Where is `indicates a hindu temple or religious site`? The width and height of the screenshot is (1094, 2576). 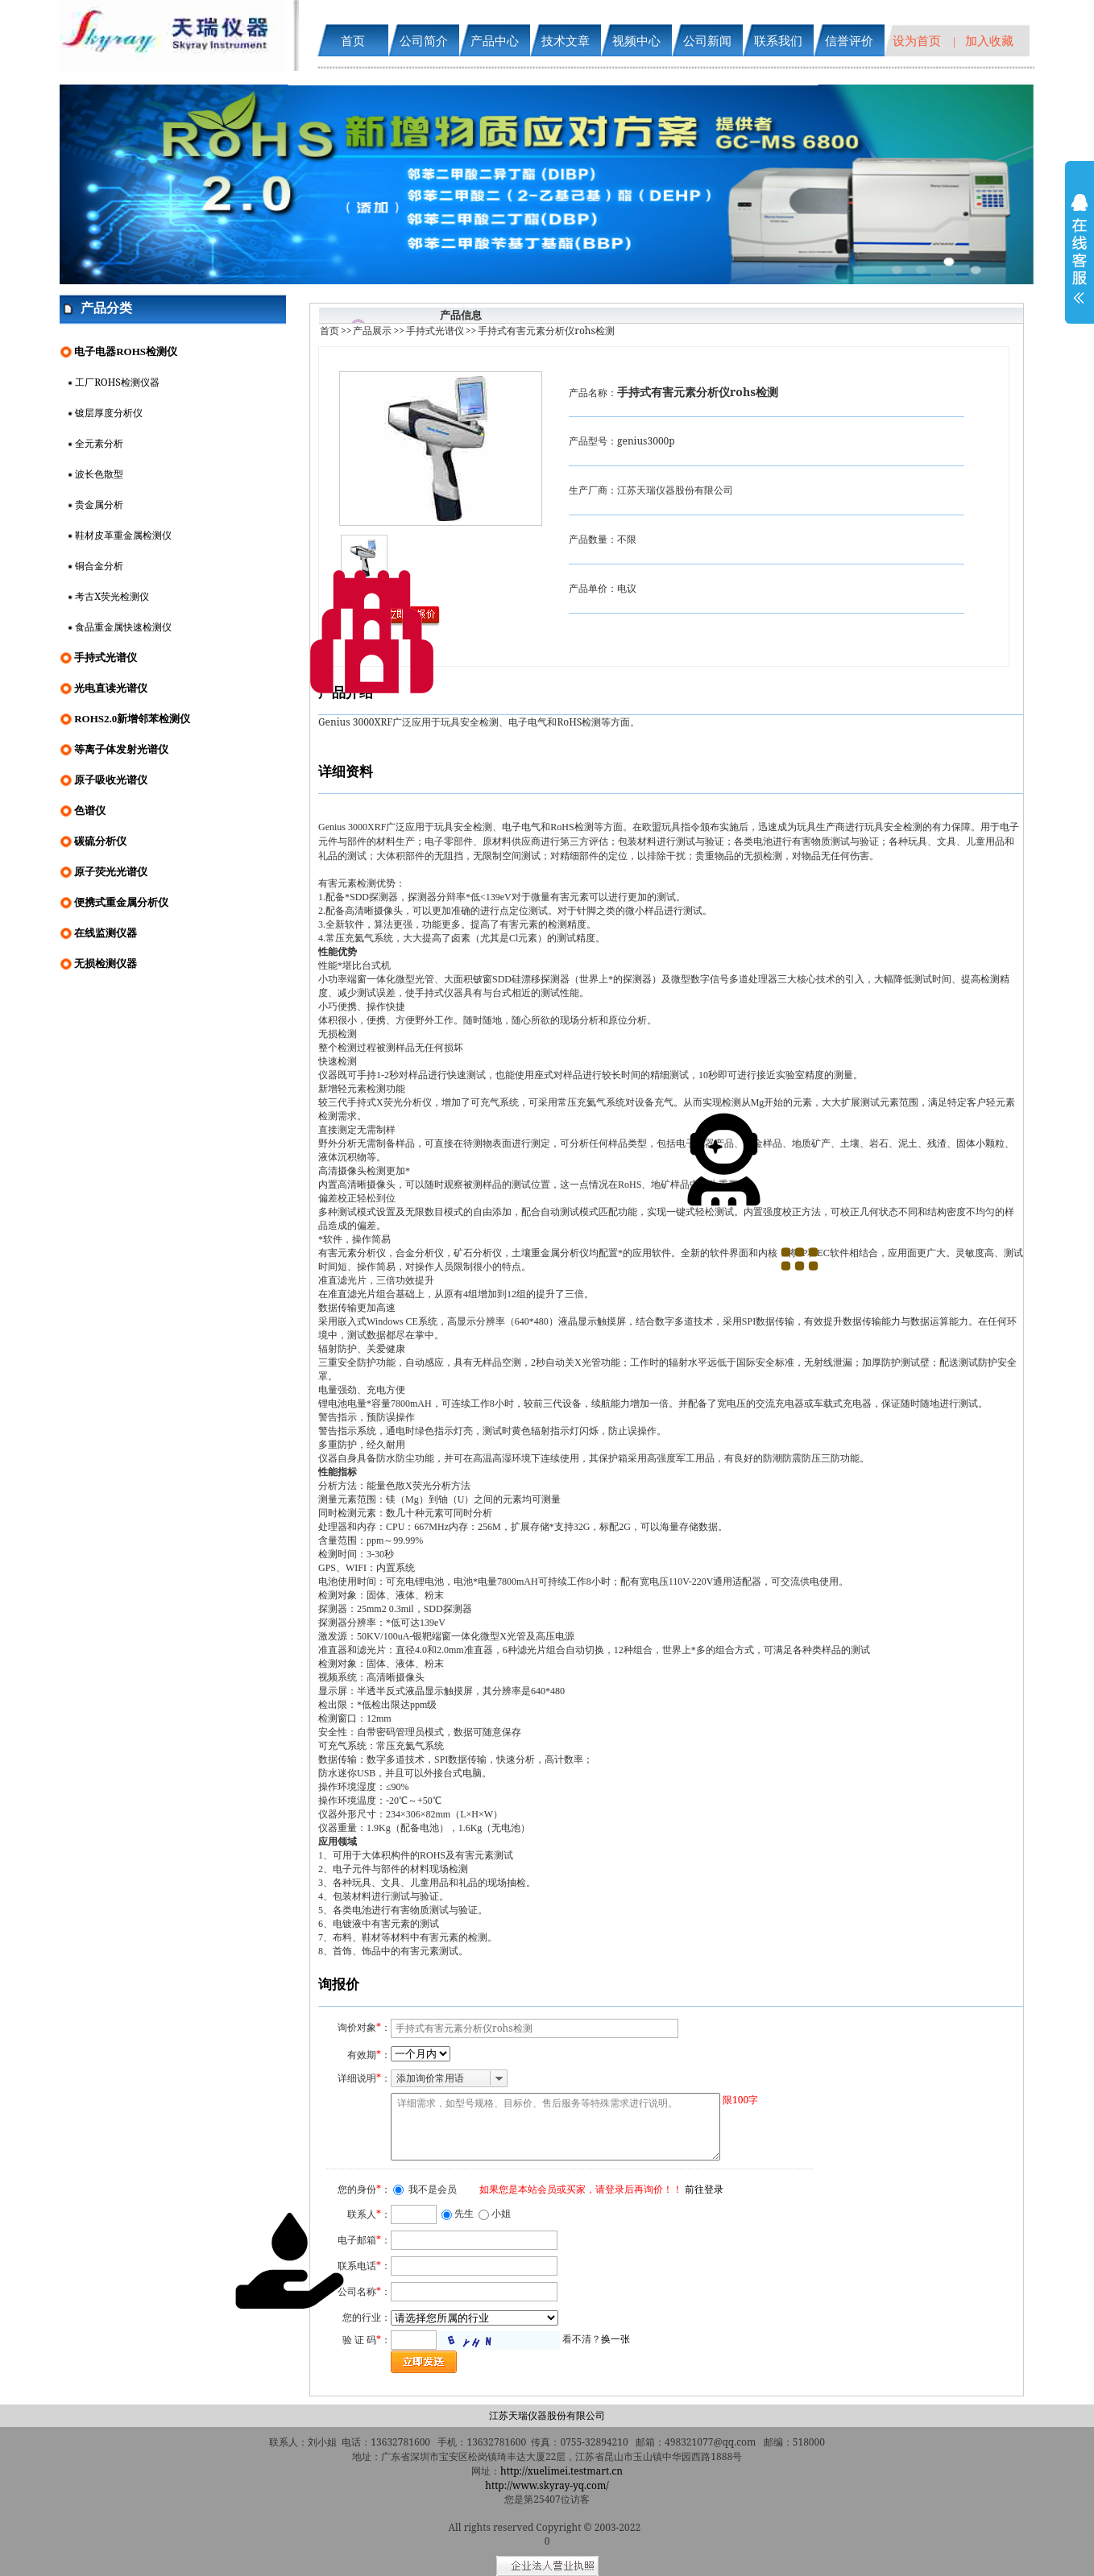
indicates a hindu temple or religious site is located at coordinates (371, 631).